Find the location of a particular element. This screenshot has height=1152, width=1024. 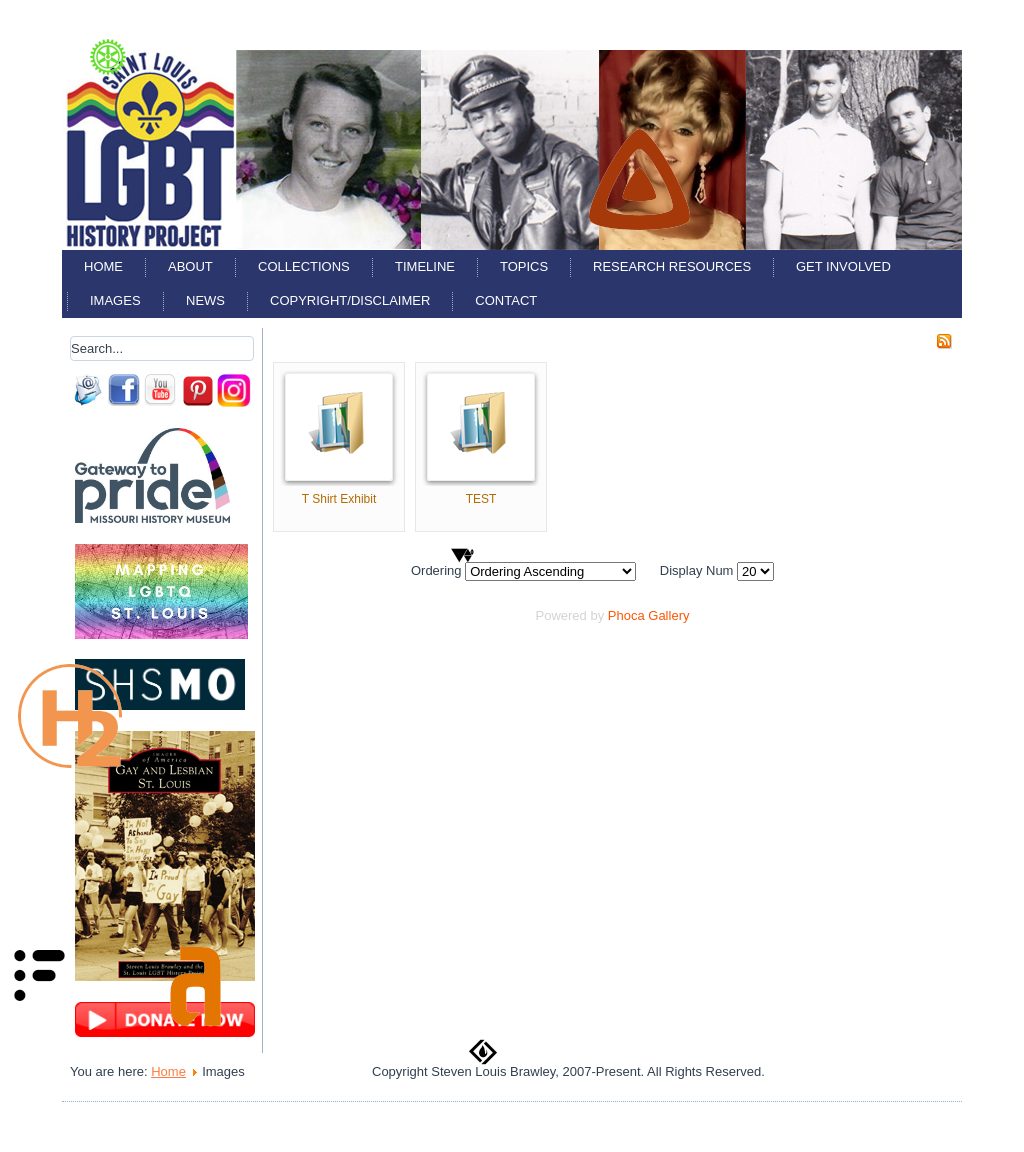

h2 database logo is located at coordinates (70, 716).